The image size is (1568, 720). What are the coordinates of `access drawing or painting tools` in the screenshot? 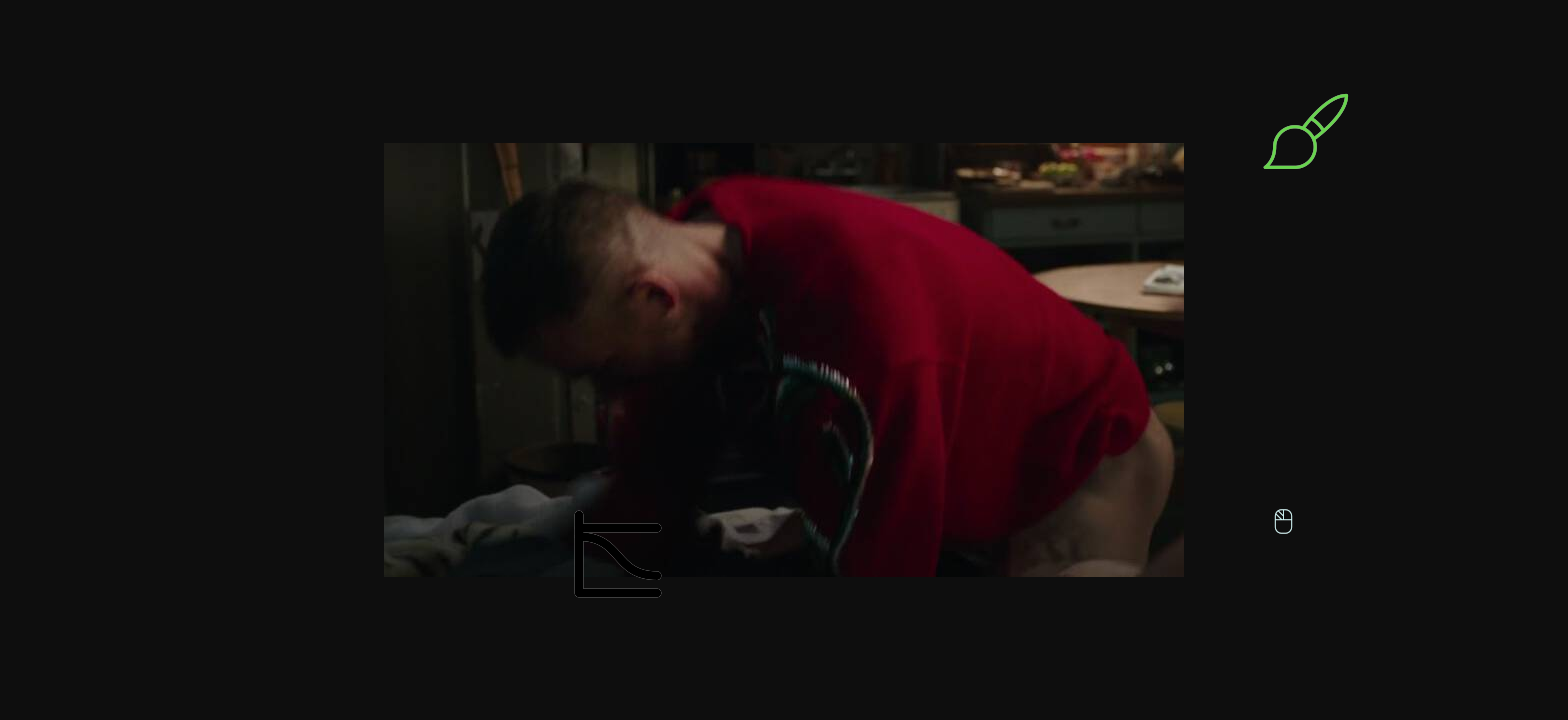 It's located at (1309, 133).